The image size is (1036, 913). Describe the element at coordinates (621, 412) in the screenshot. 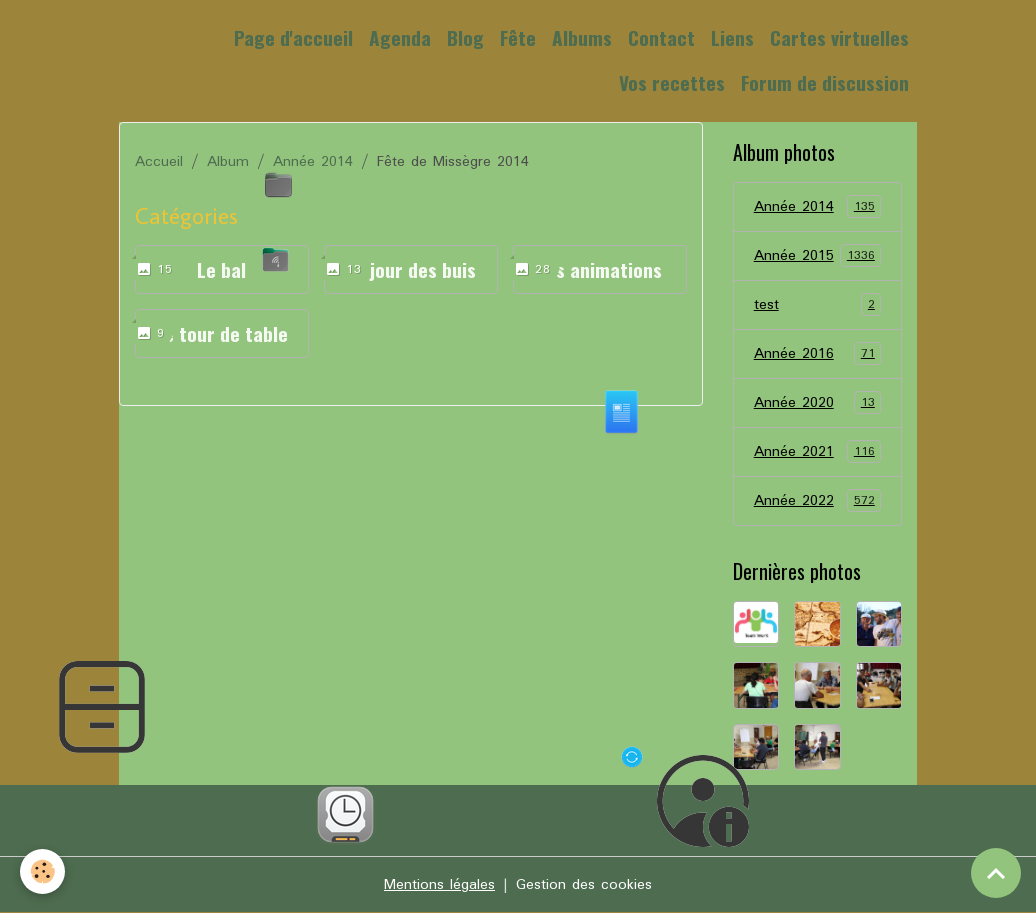

I see `microsoft word template file` at that location.